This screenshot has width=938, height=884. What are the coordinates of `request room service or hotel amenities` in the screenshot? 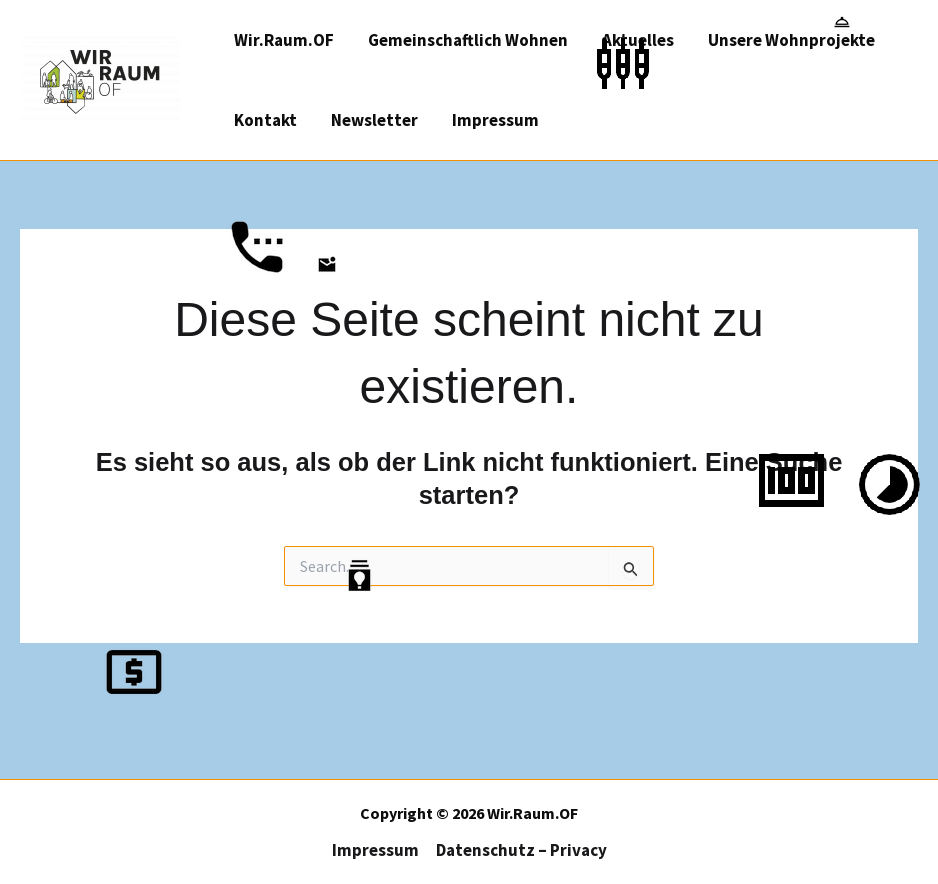 It's located at (842, 22).